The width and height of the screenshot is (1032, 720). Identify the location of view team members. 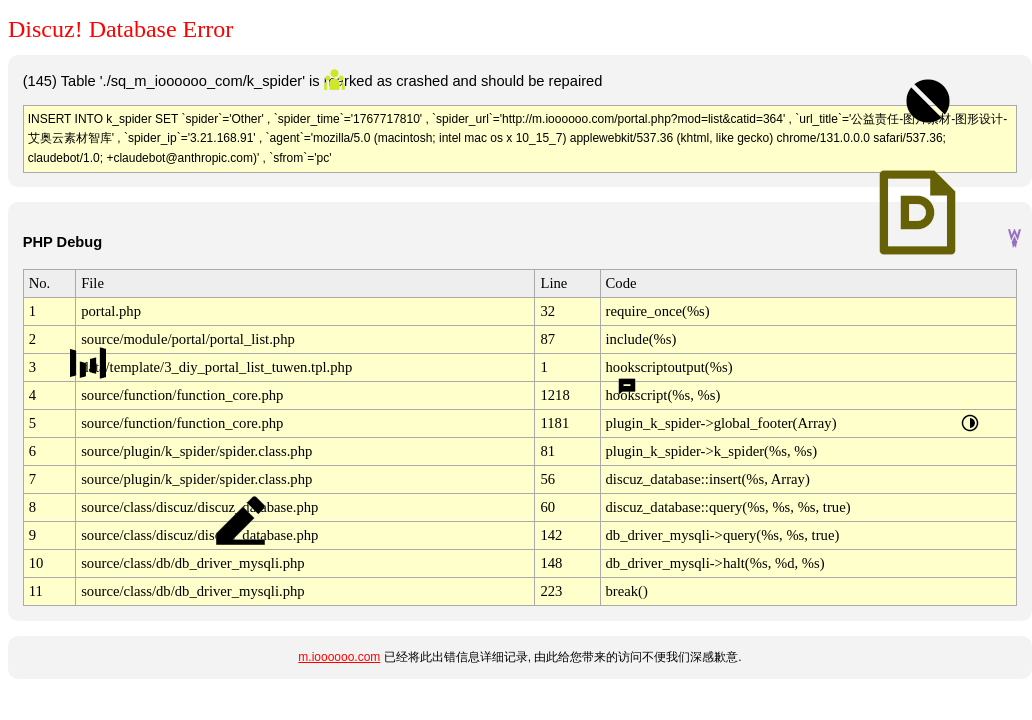
(334, 79).